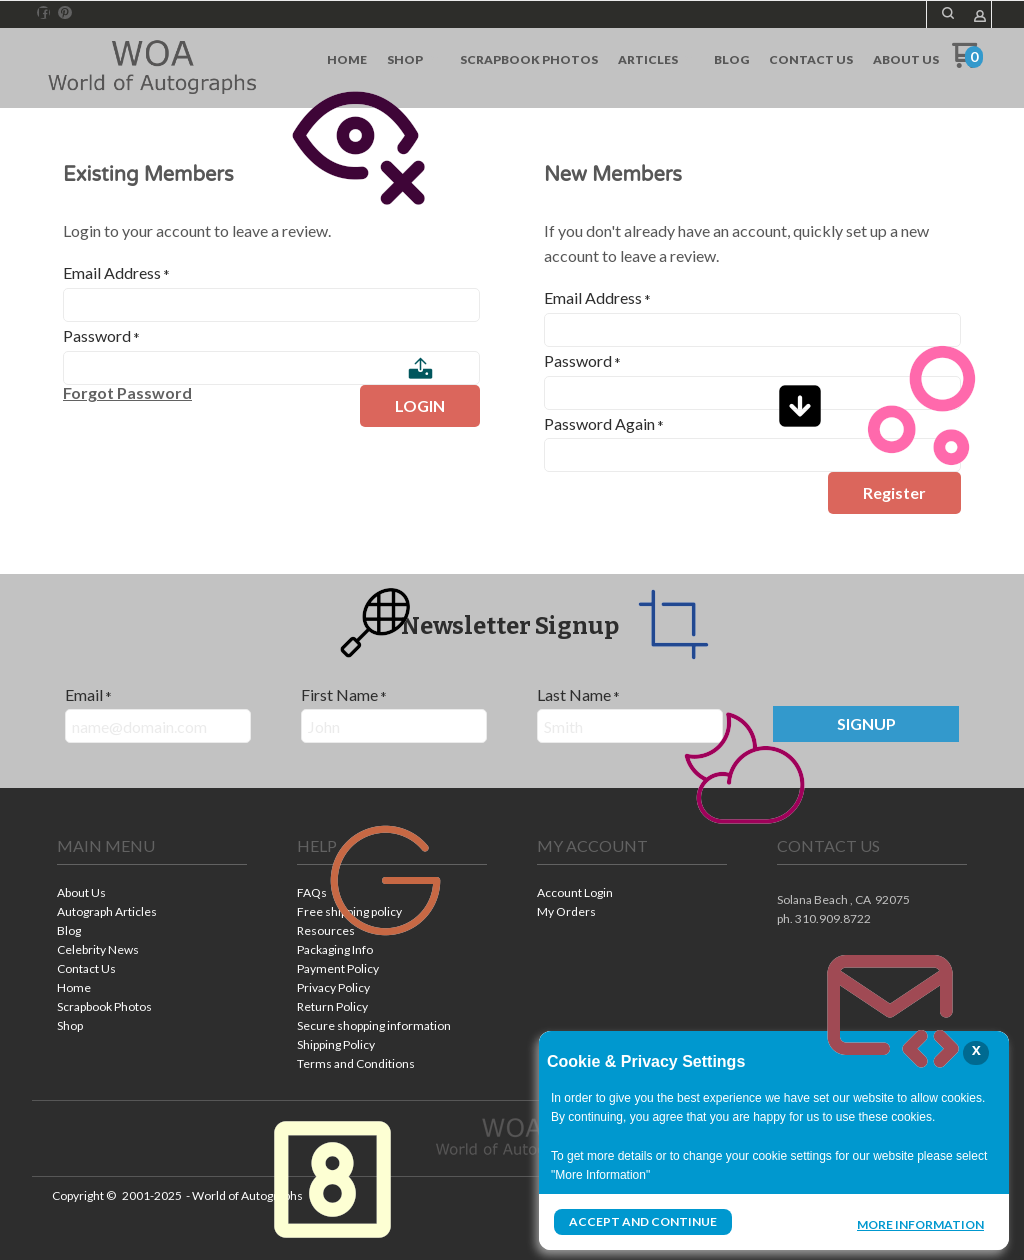 The width and height of the screenshot is (1024, 1260). What do you see at coordinates (890, 1005) in the screenshot?
I see `access email developer settings` at bounding box center [890, 1005].